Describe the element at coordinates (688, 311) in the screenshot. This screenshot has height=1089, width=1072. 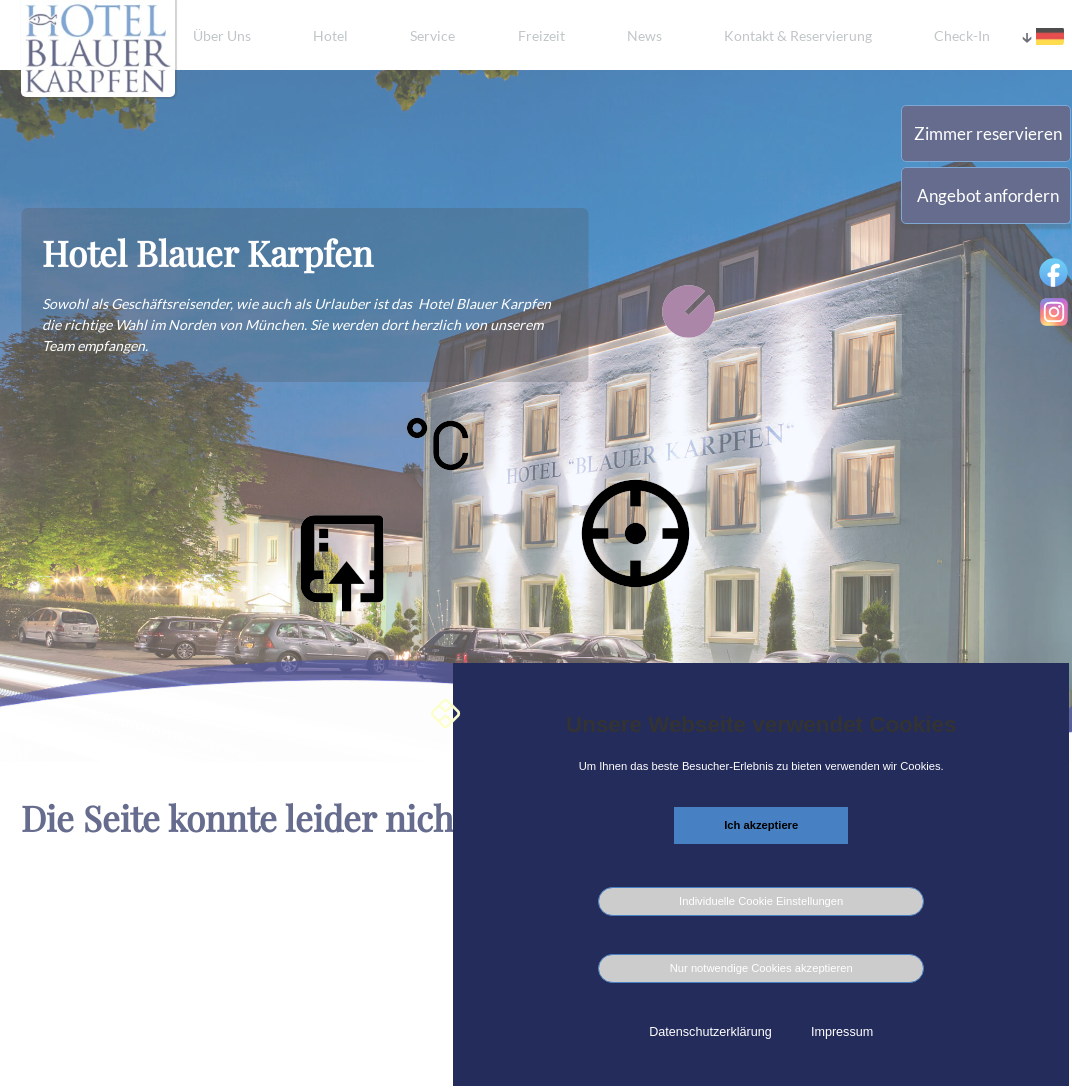
I see `open navigation or directional tools` at that location.